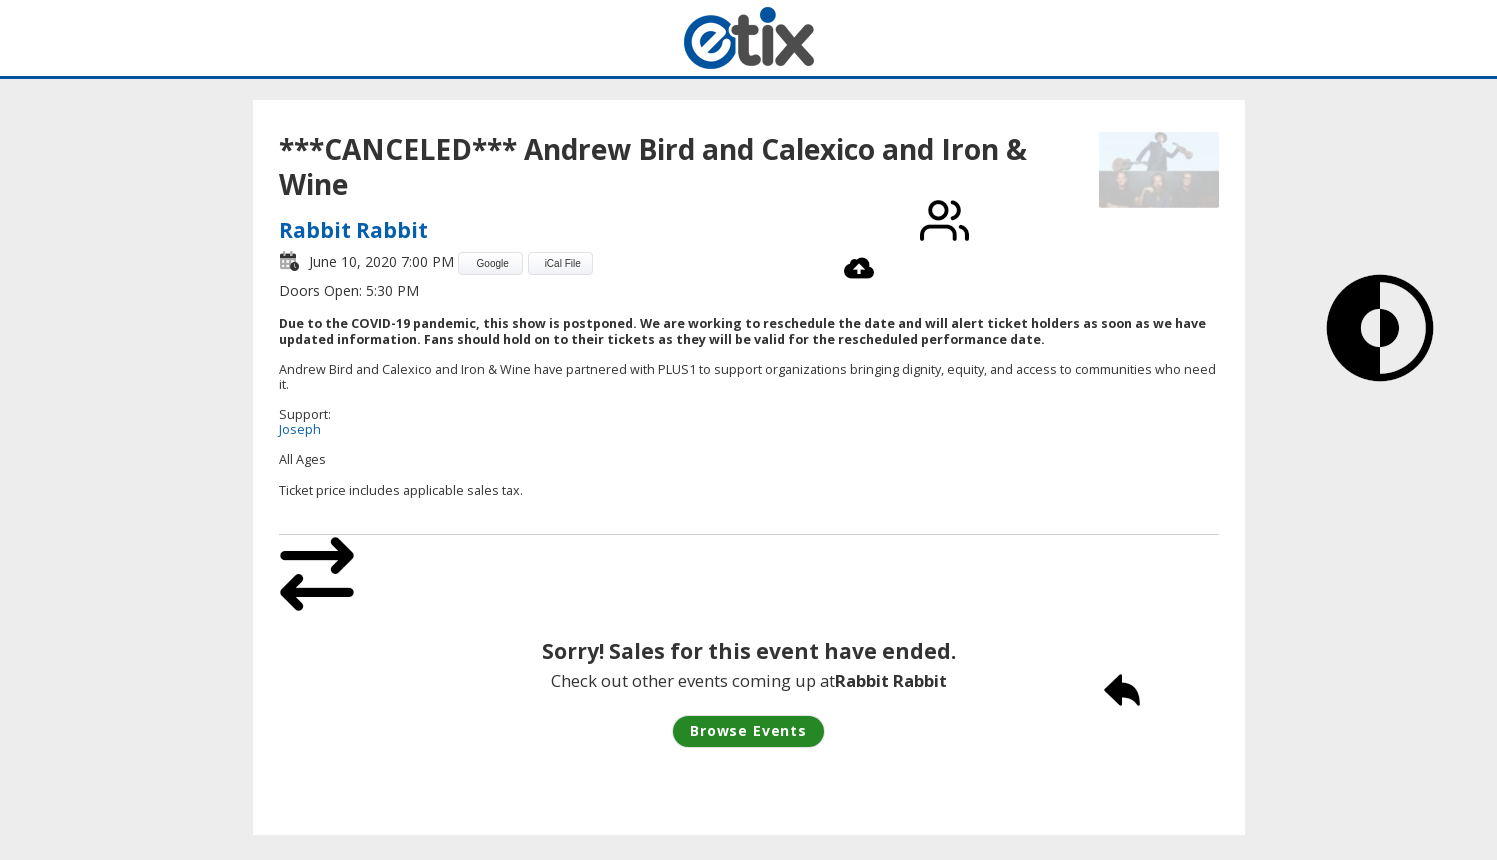 The width and height of the screenshot is (1497, 860). I want to click on toggle invert colors mode, so click(1380, 328).